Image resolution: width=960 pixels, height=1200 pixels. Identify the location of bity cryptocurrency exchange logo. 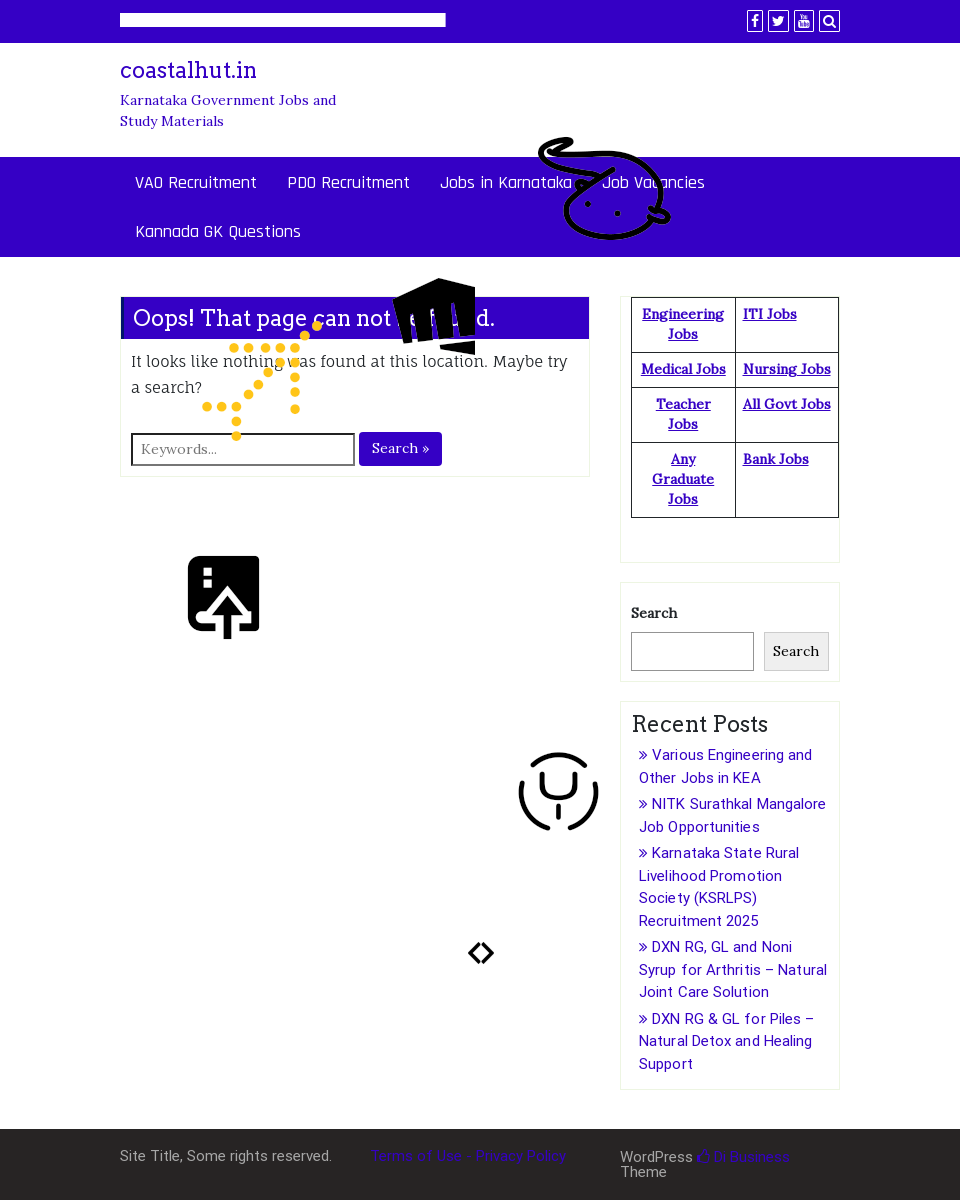
(558, 793).